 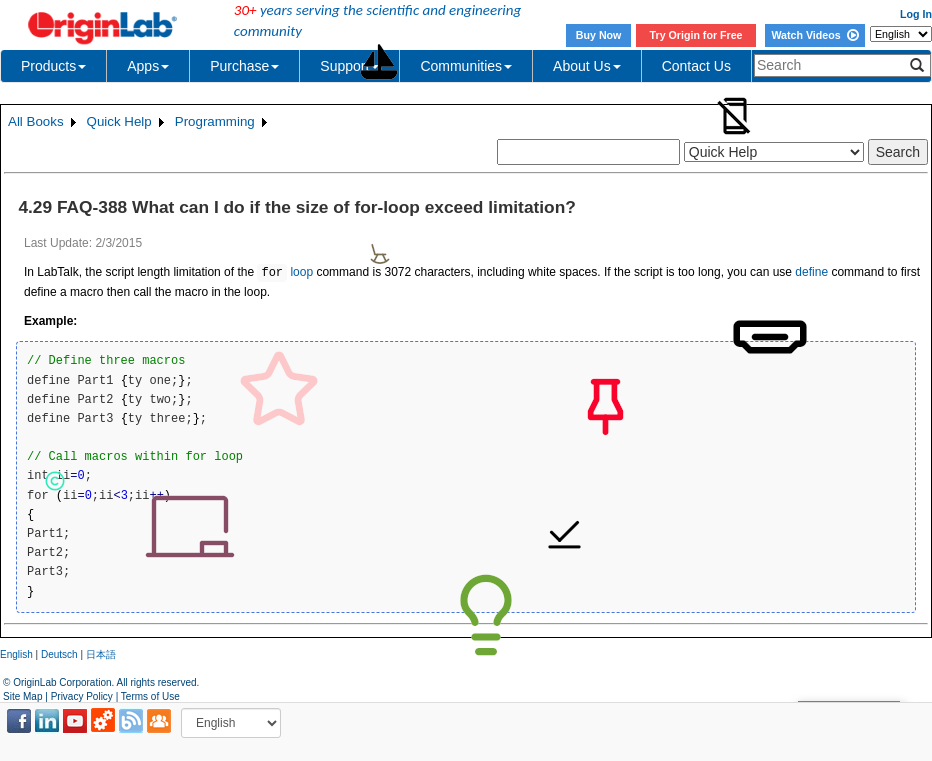 I want to click on add item to favorites, so click(x=279, y=390).